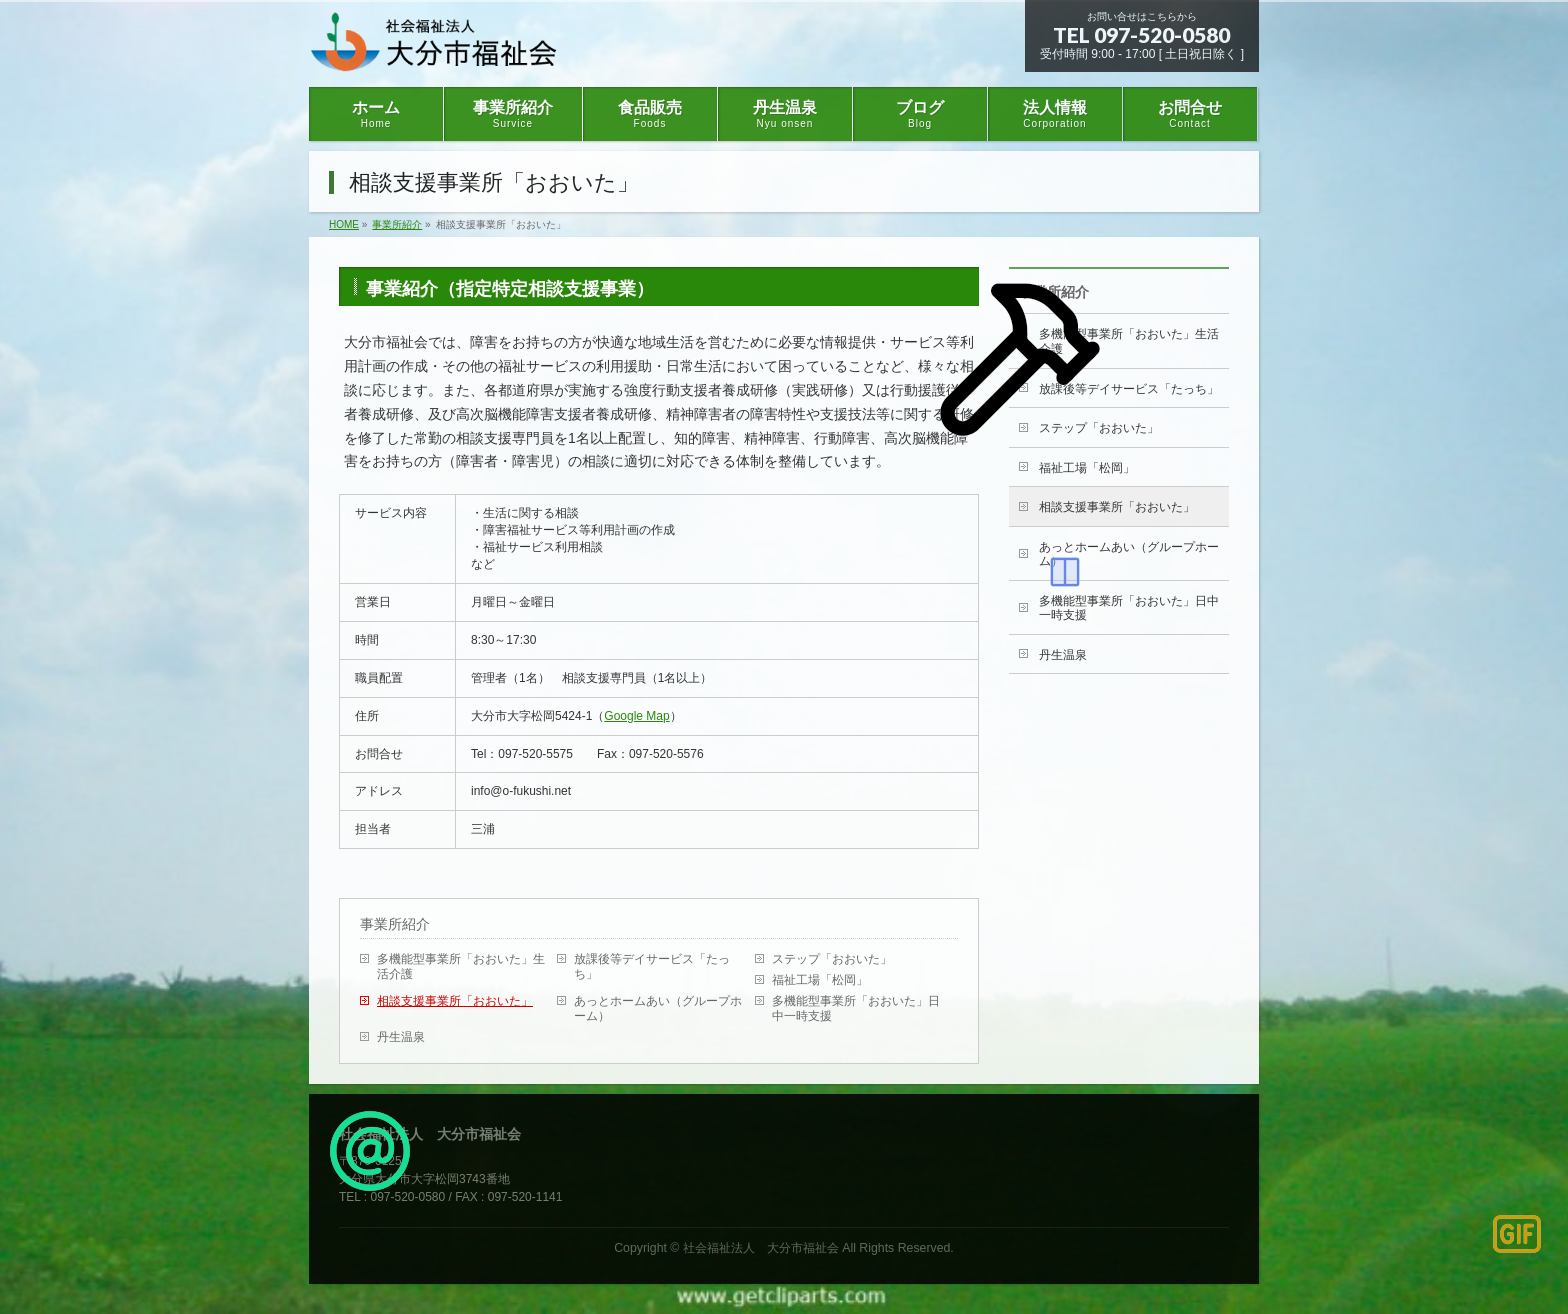  What do you see at coordinates (1065, 572) in the screenshot?
I see `split view horizontally into two panes` at bounding box center [1065, 572].